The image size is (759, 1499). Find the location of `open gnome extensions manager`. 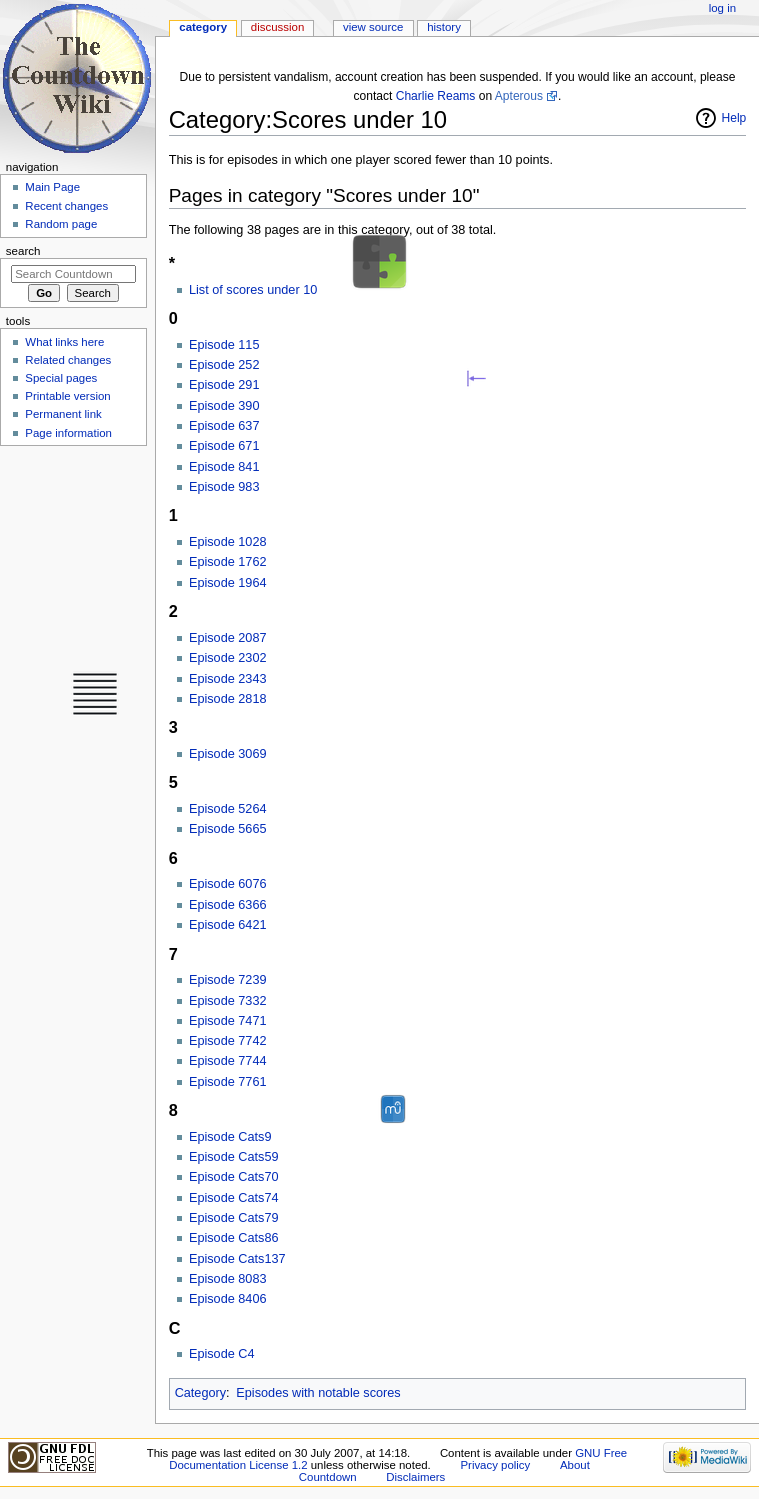

open gnome extensions manager is located at coordinates (379, 261).